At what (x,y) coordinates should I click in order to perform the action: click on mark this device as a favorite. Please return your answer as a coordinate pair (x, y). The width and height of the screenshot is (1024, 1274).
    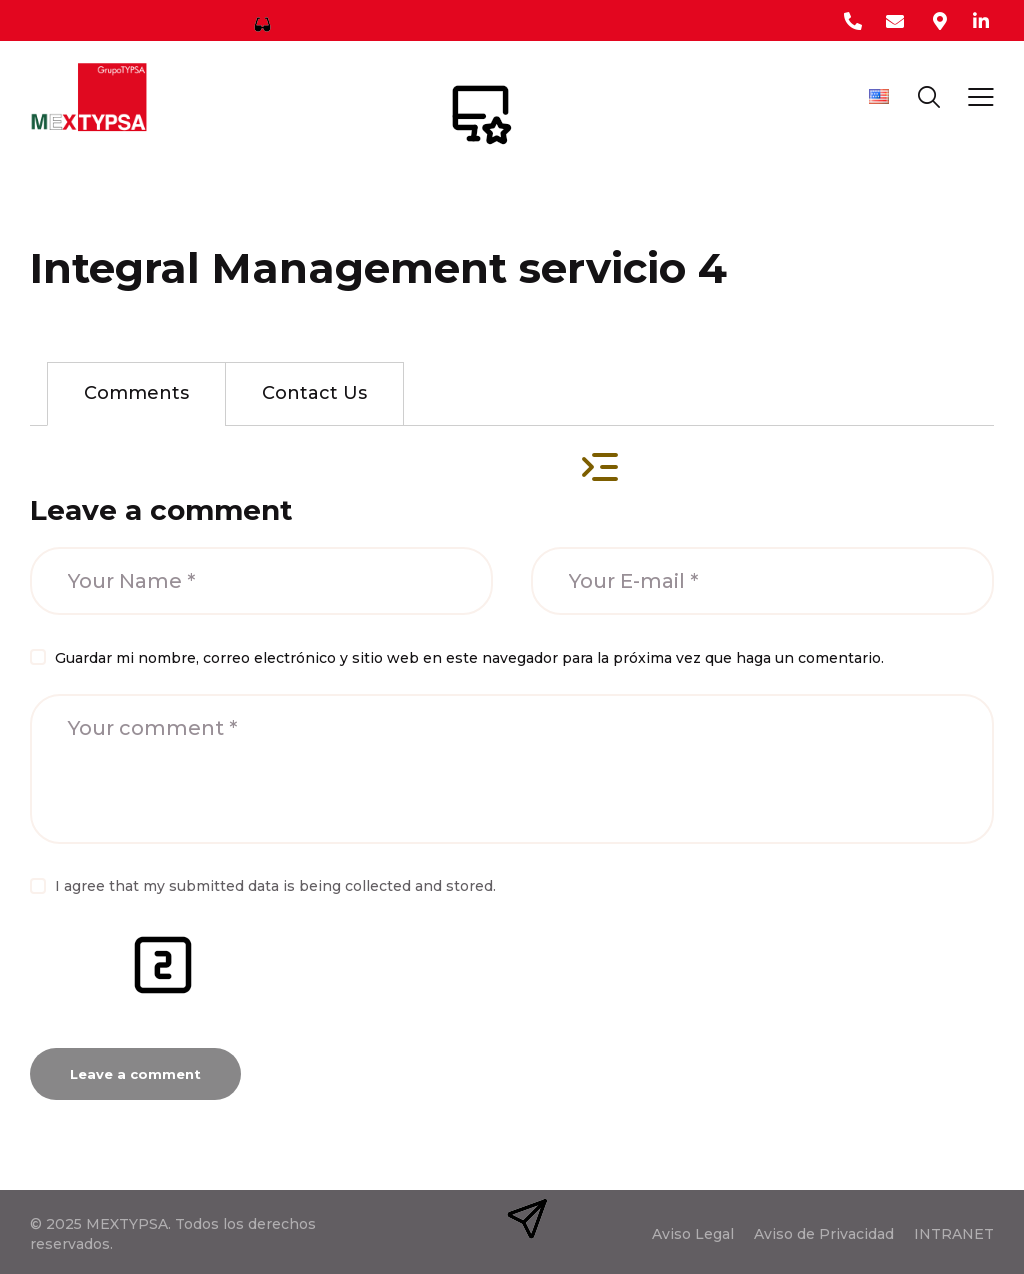
    Looking at the image, I should click on (480, 113).